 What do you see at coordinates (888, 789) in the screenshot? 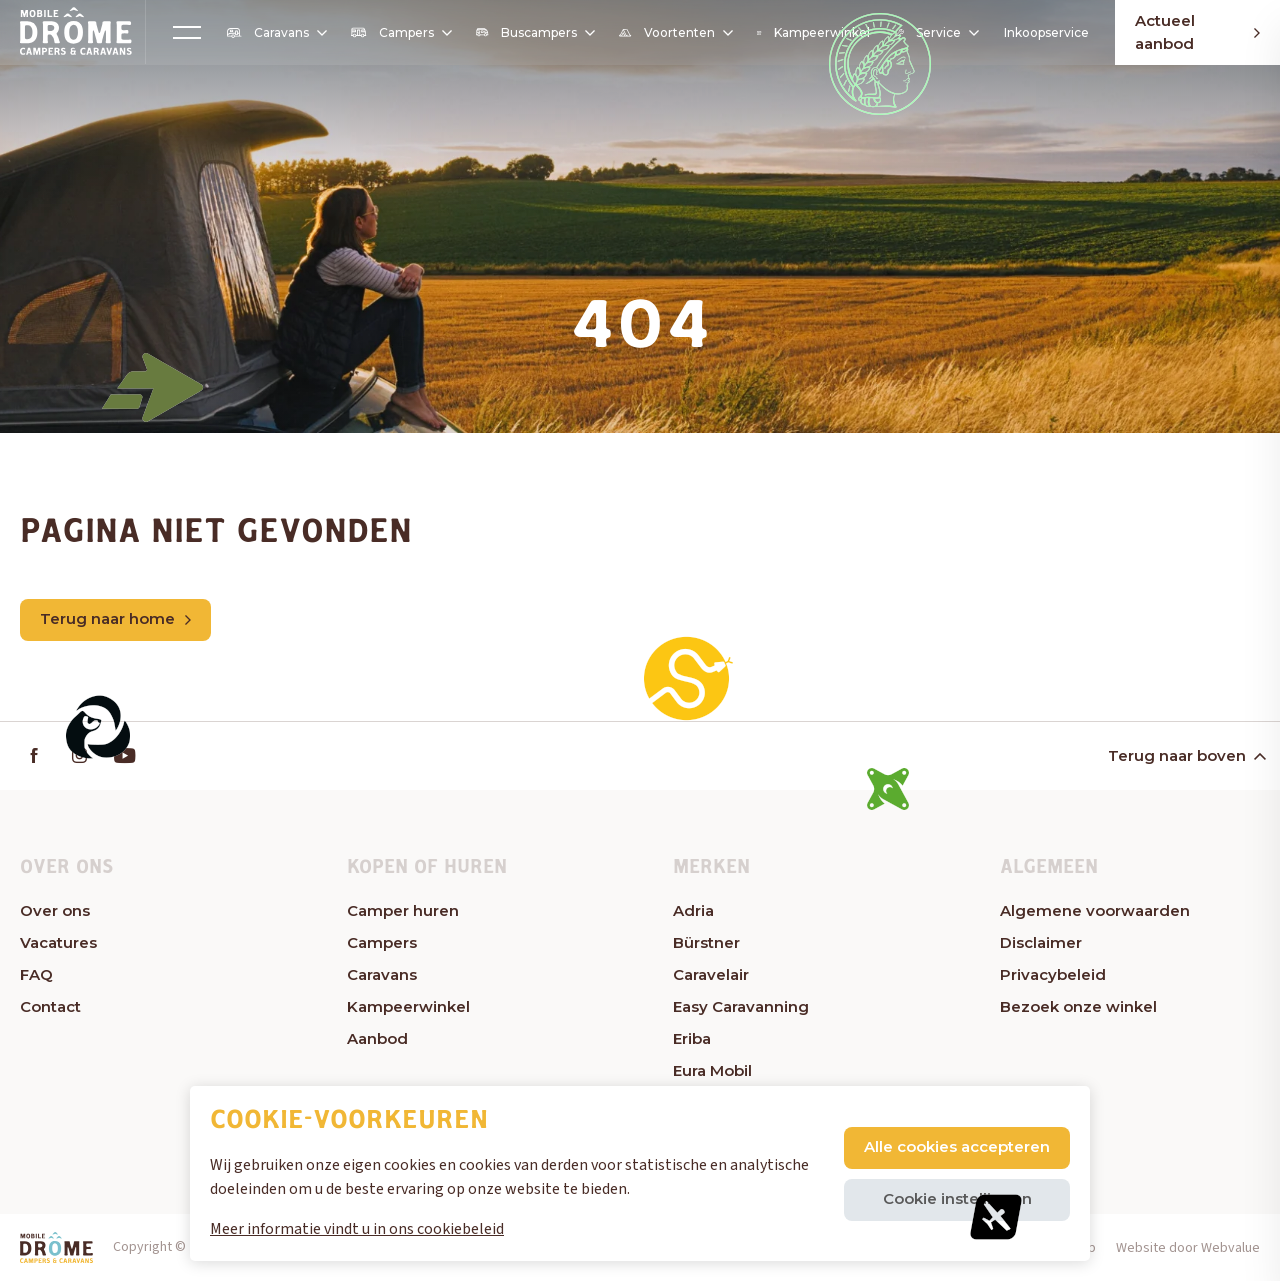
I see `dbt (data build tool) logo` at bounding box center [888, 789].